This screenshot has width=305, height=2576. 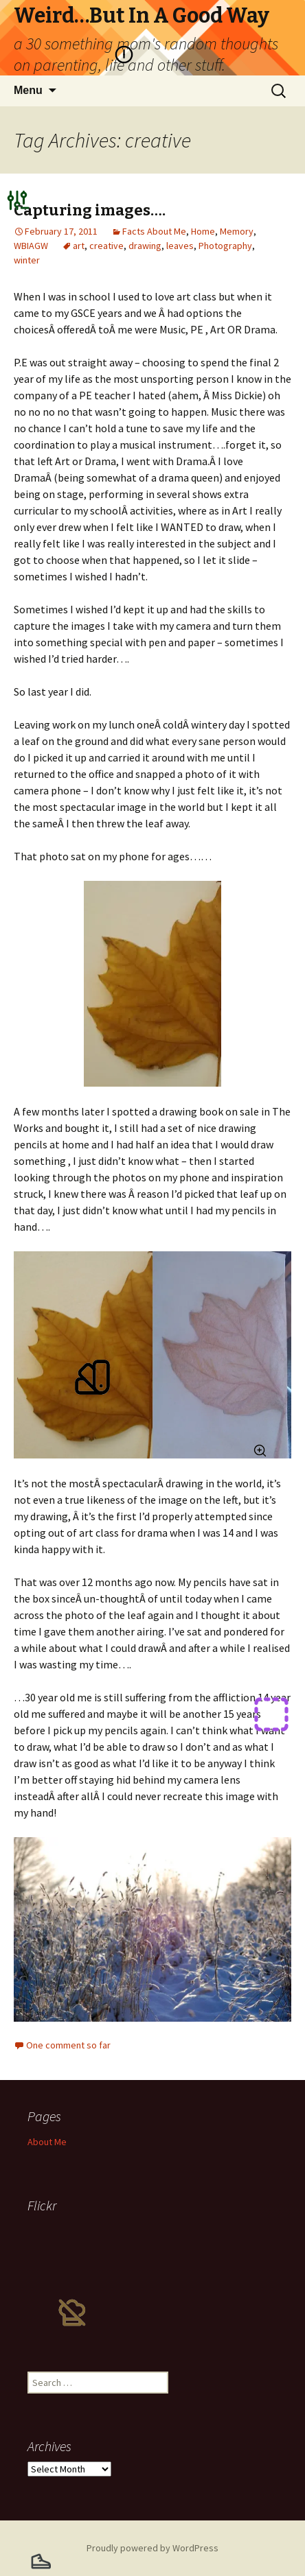 What do you see at coordinates (40, 2562) in the screenshot?
I see `access footwear or shoe category` at bounding box center [40, 2562].